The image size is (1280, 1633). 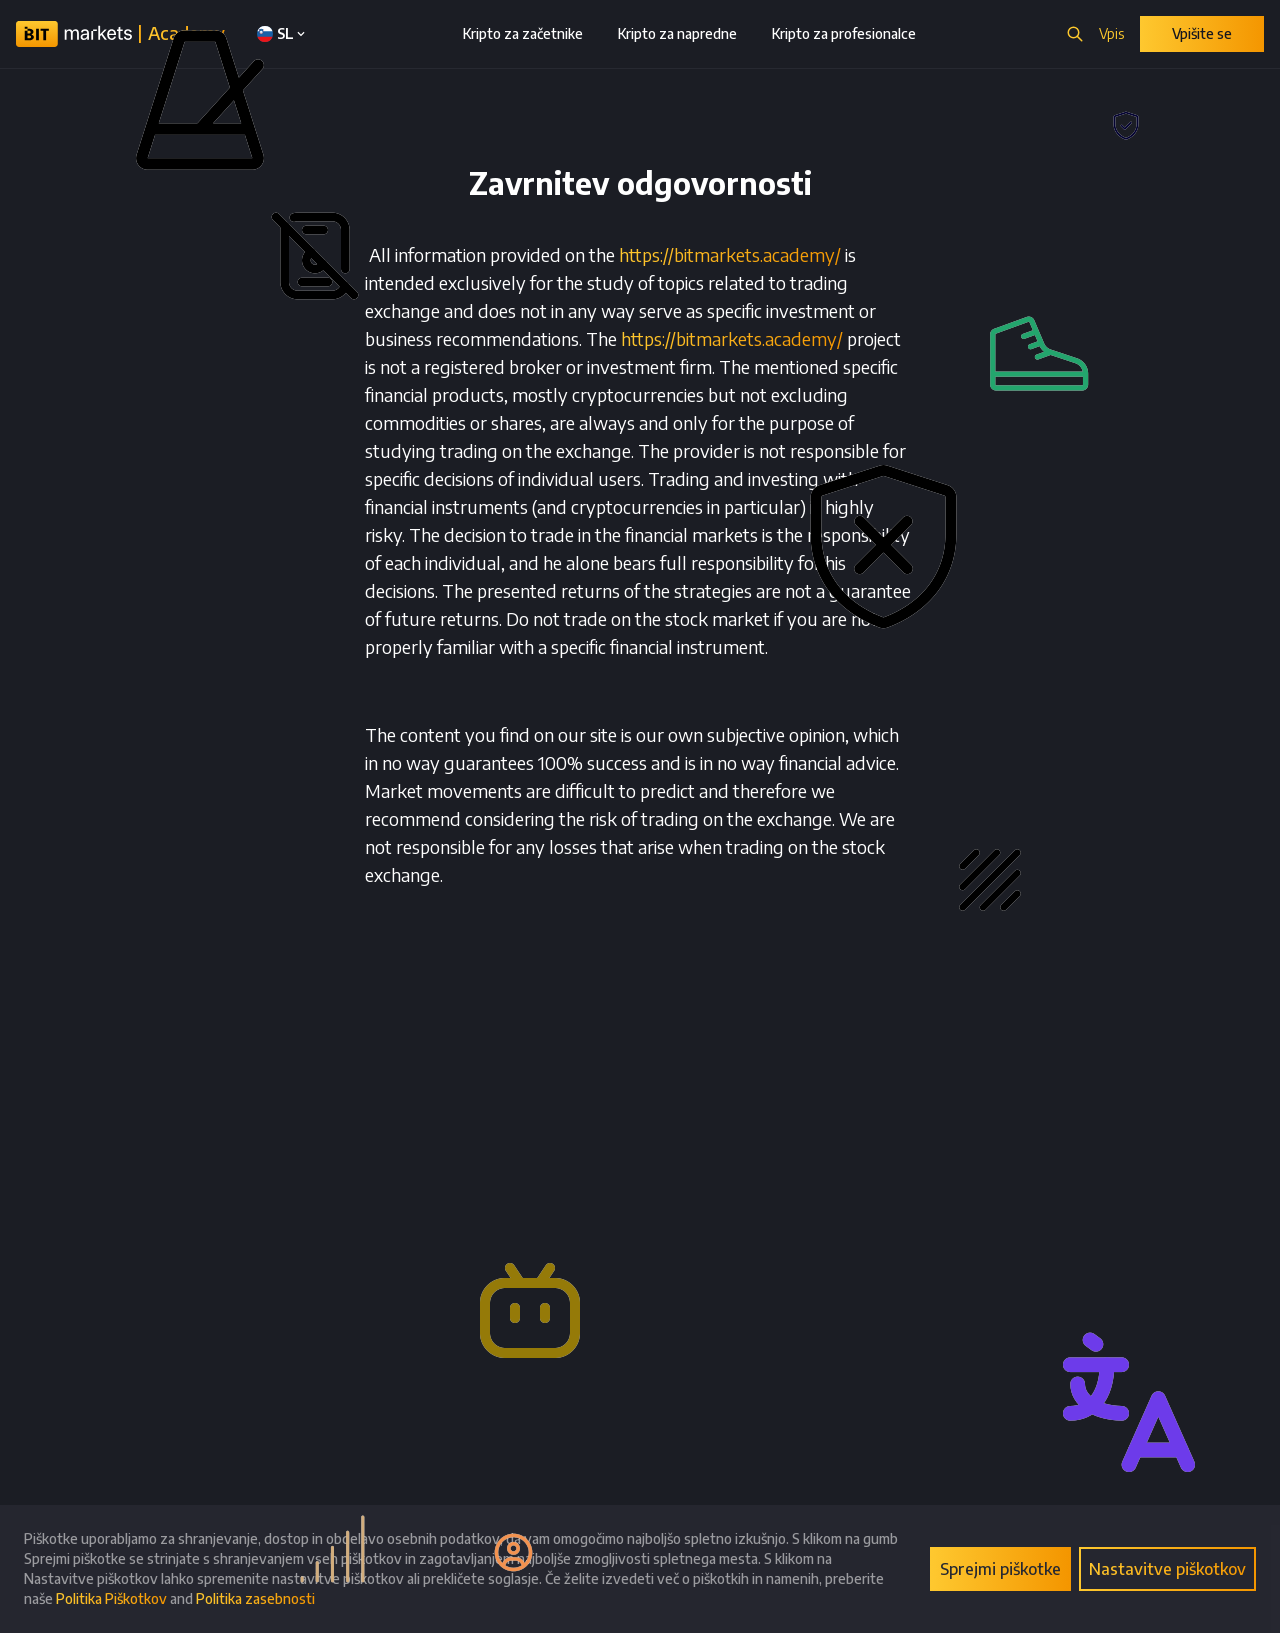 I want to click on indicates full cellular signal strength, so click(x=335, y=1553).